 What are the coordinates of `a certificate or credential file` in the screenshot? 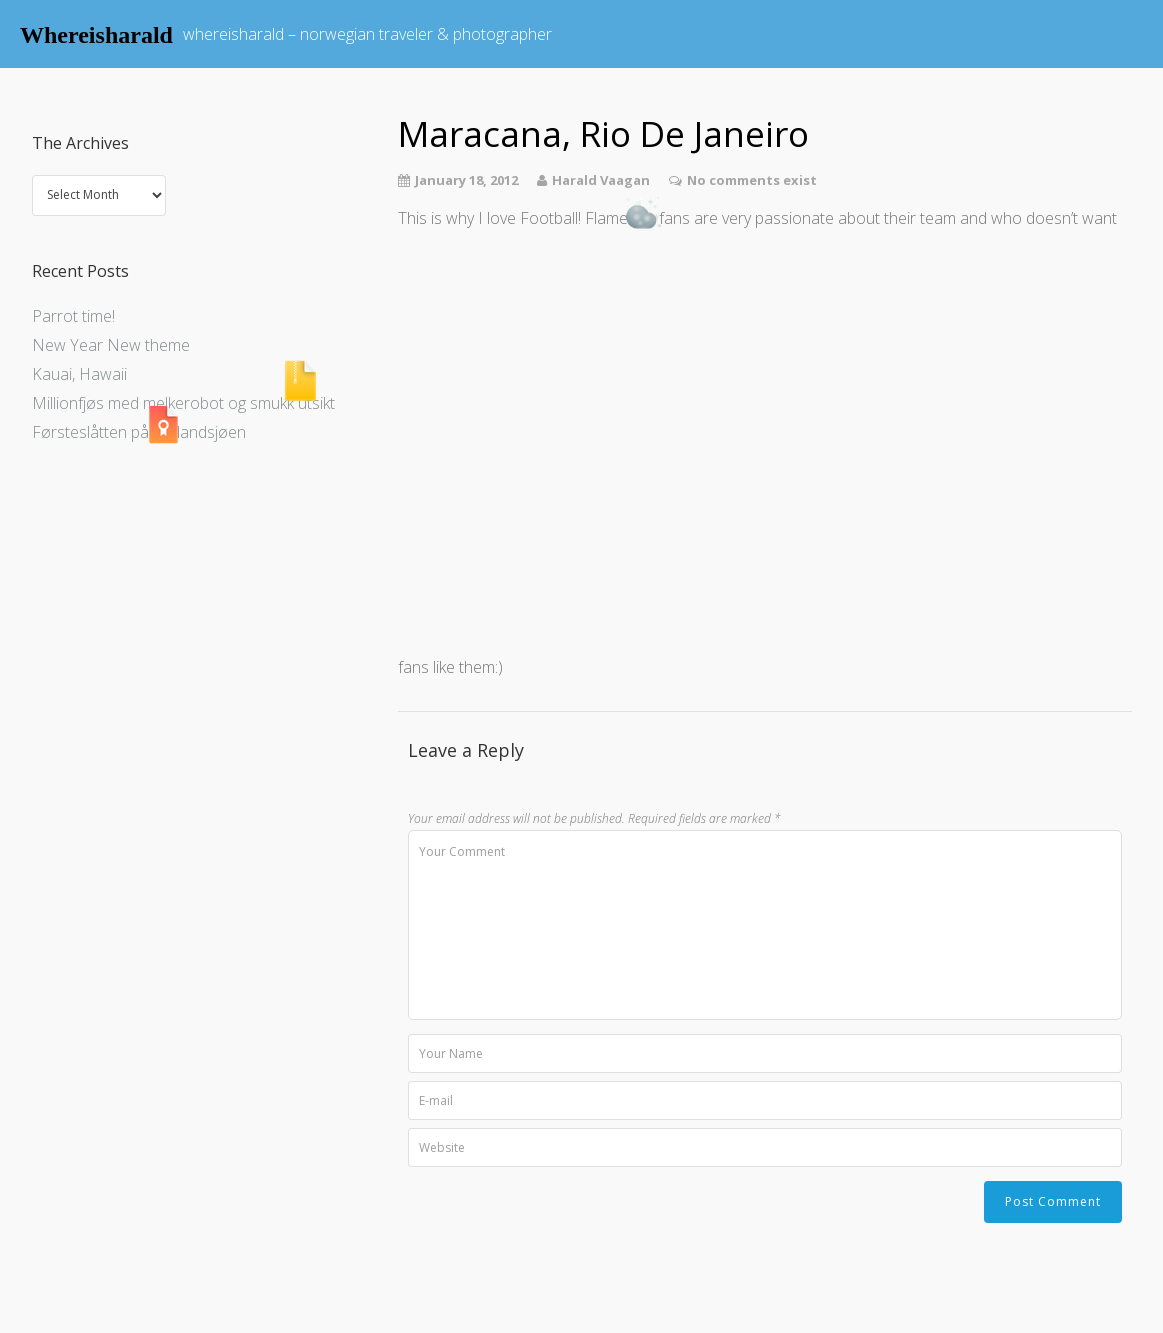 It's located at (163, 424).